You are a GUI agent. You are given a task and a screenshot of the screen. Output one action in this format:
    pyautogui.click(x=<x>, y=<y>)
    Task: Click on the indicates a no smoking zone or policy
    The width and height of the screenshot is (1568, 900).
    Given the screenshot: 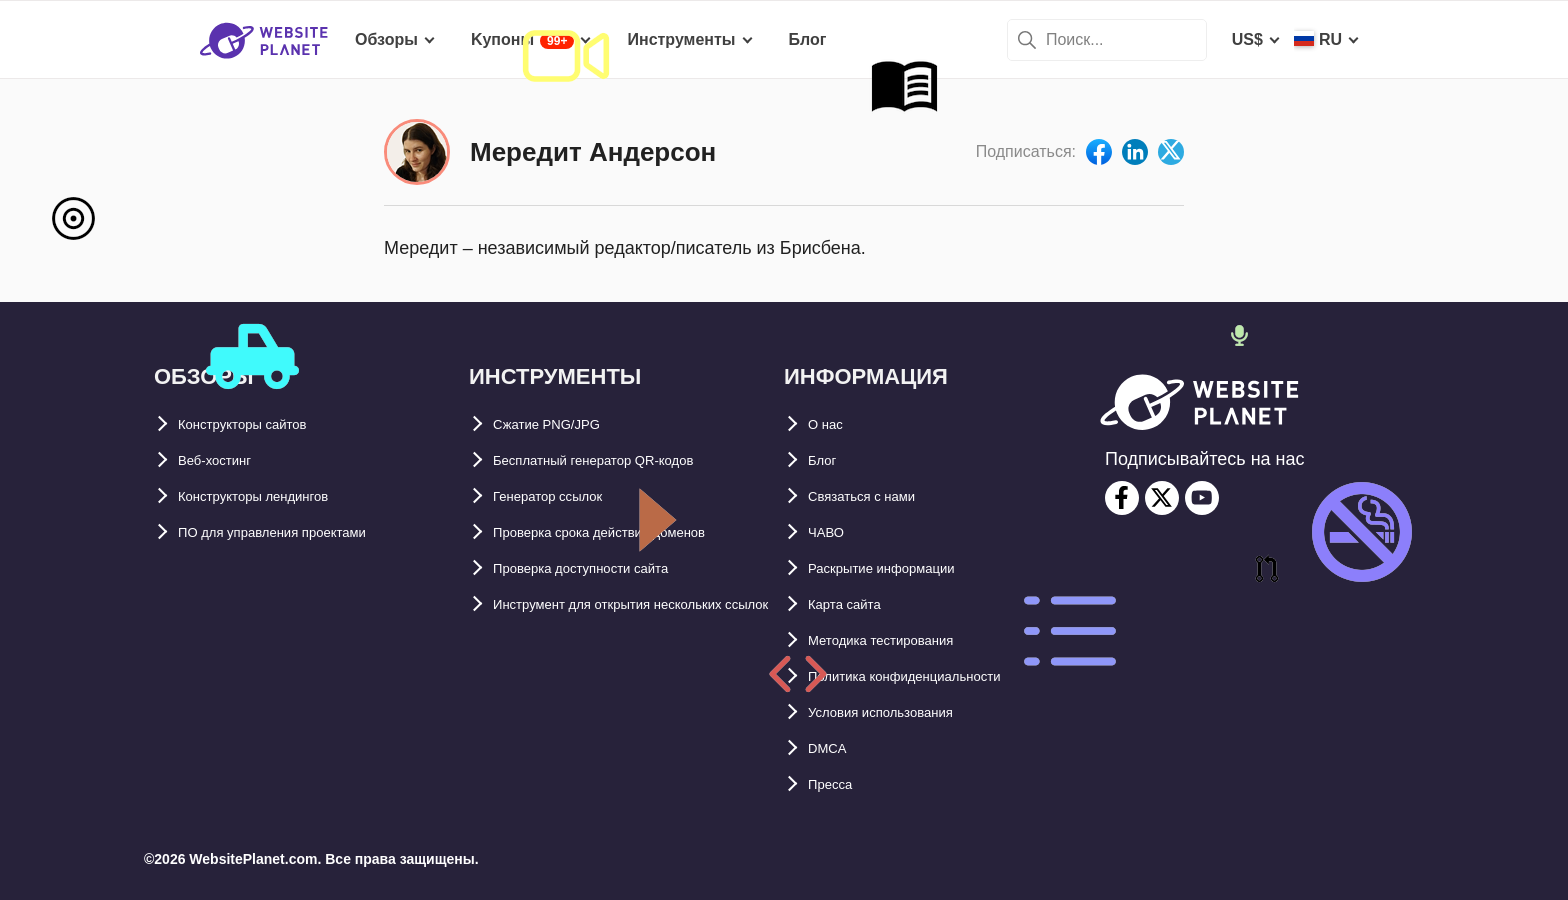 What is the action you would take?
    pyautogui.click(x=1362, y=532)
    